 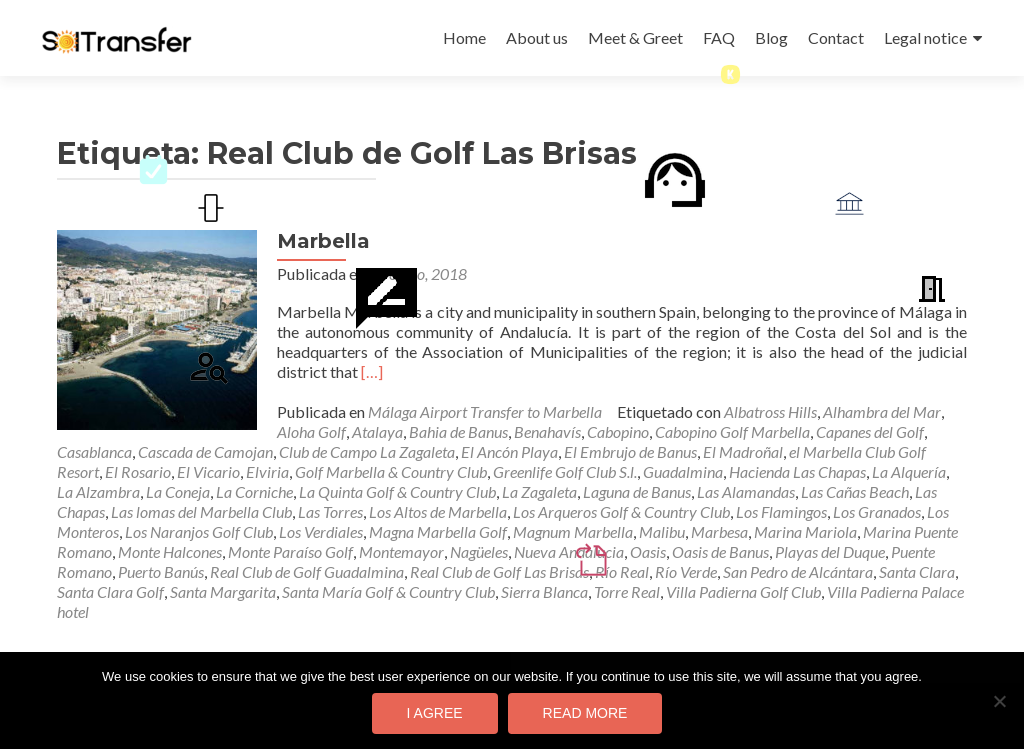 I want to click on go to file or navigate to a specific file, so click(x=593, y=560).